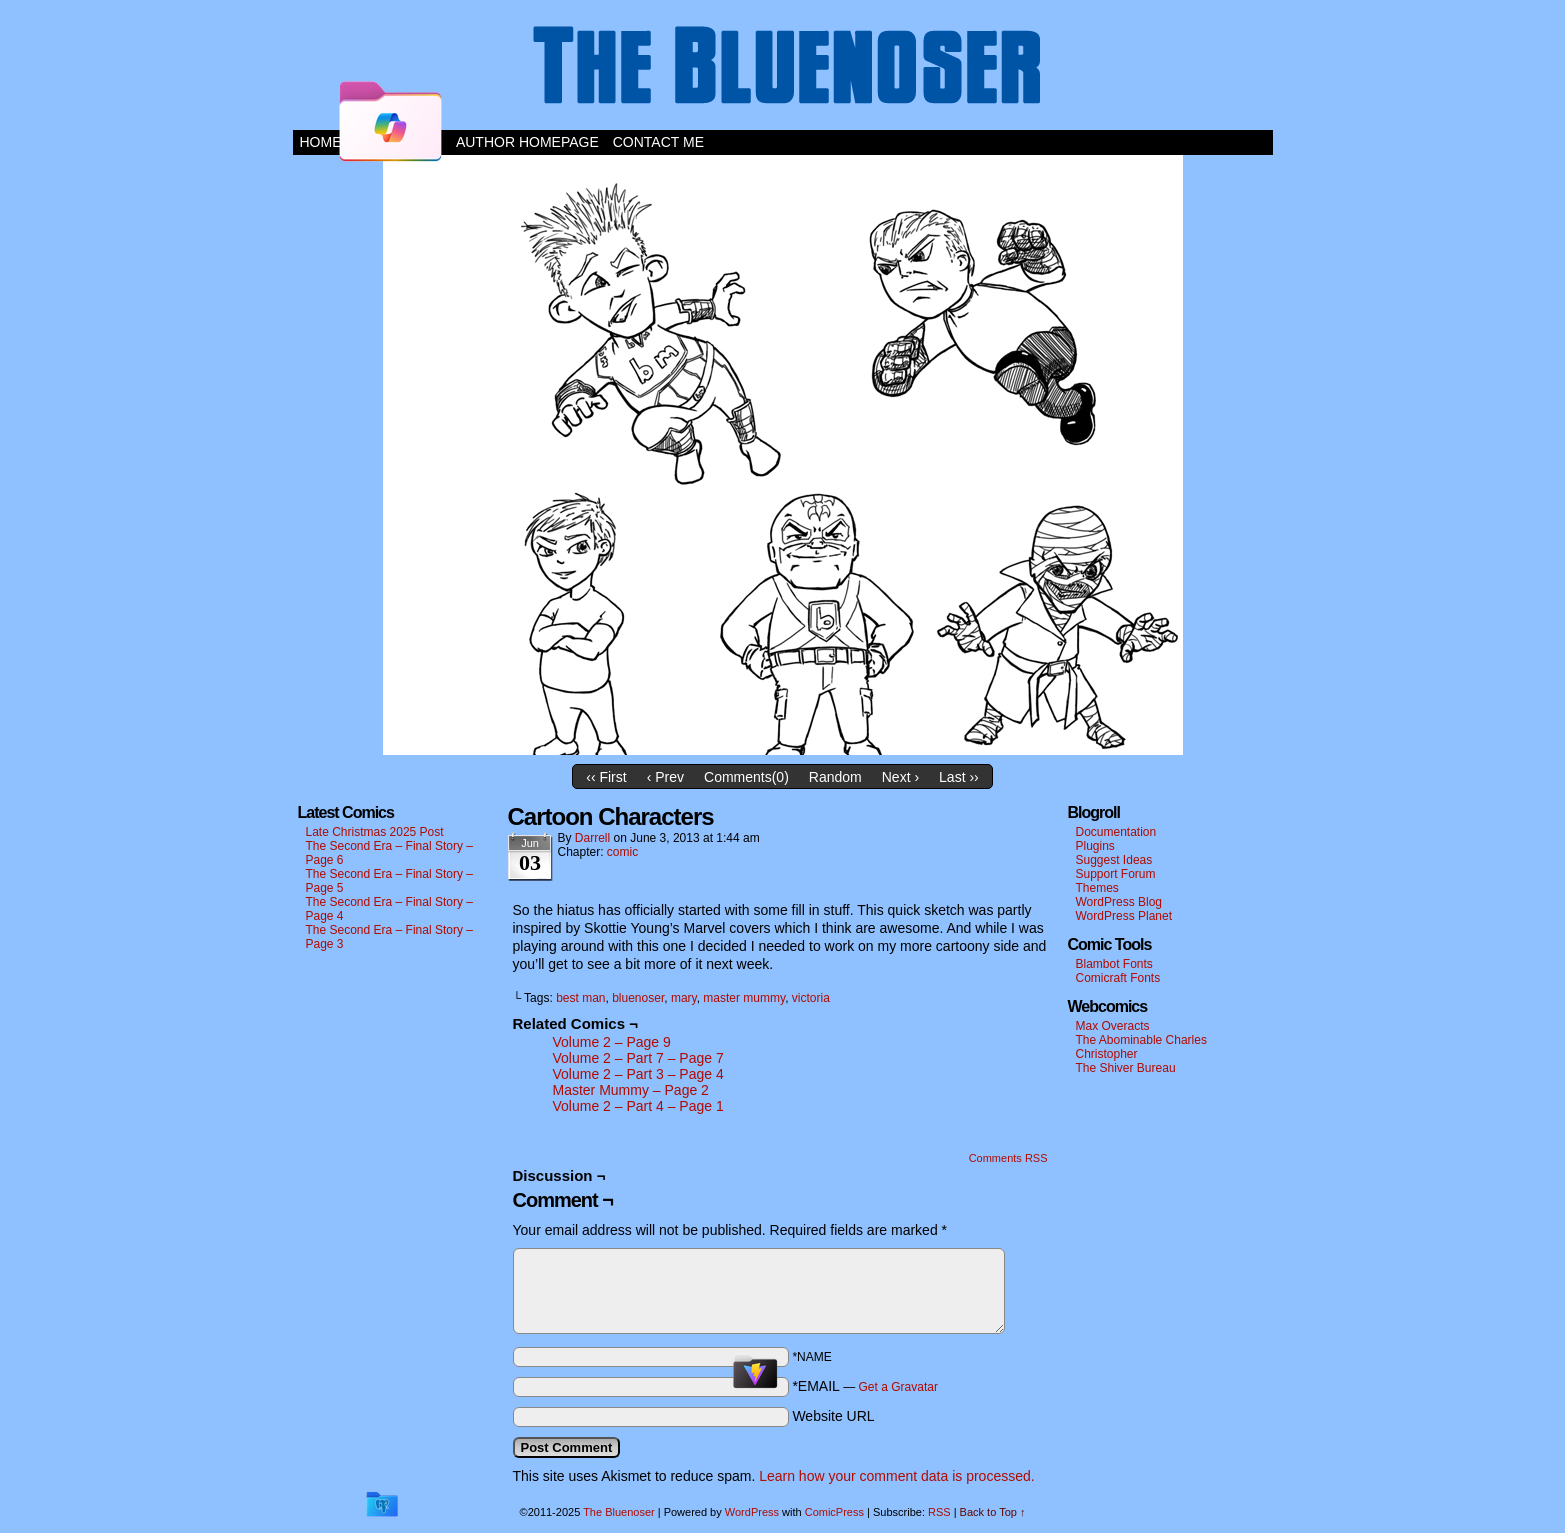  Describe the element at coordinates (755, 1372) in the screenshot. I see `open vite project folder` at that location.